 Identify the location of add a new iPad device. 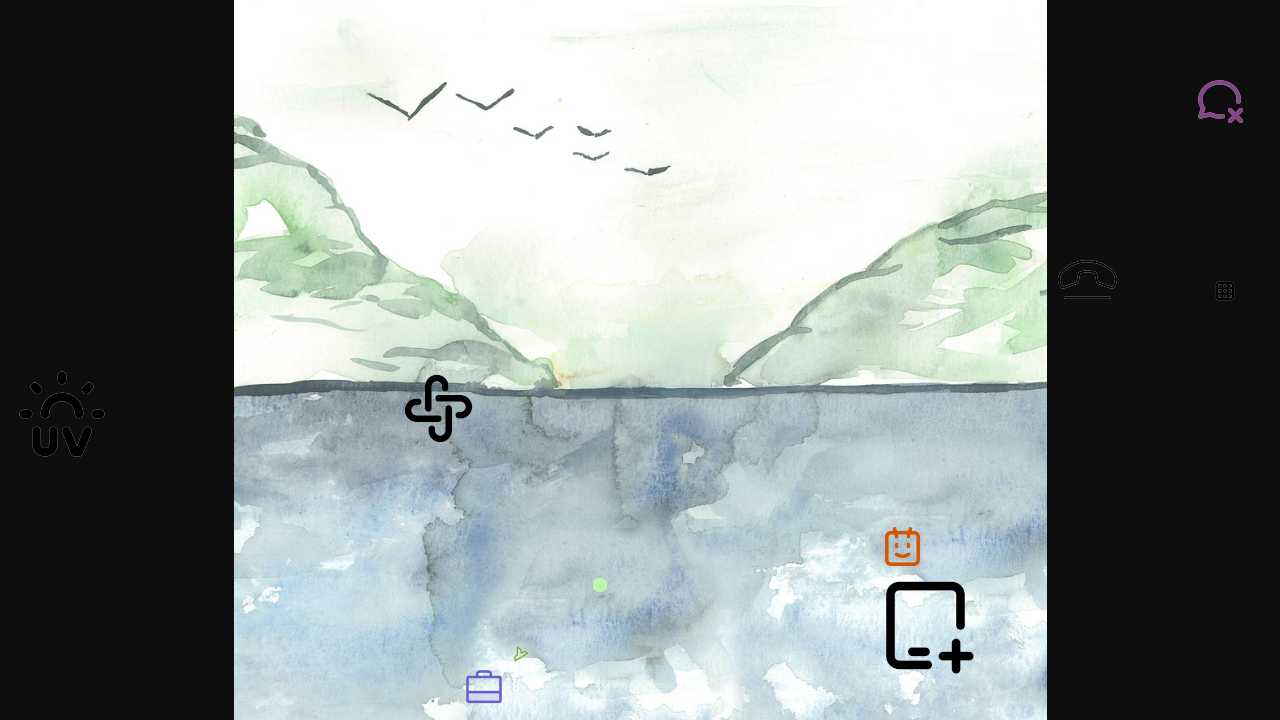
(925, 625).